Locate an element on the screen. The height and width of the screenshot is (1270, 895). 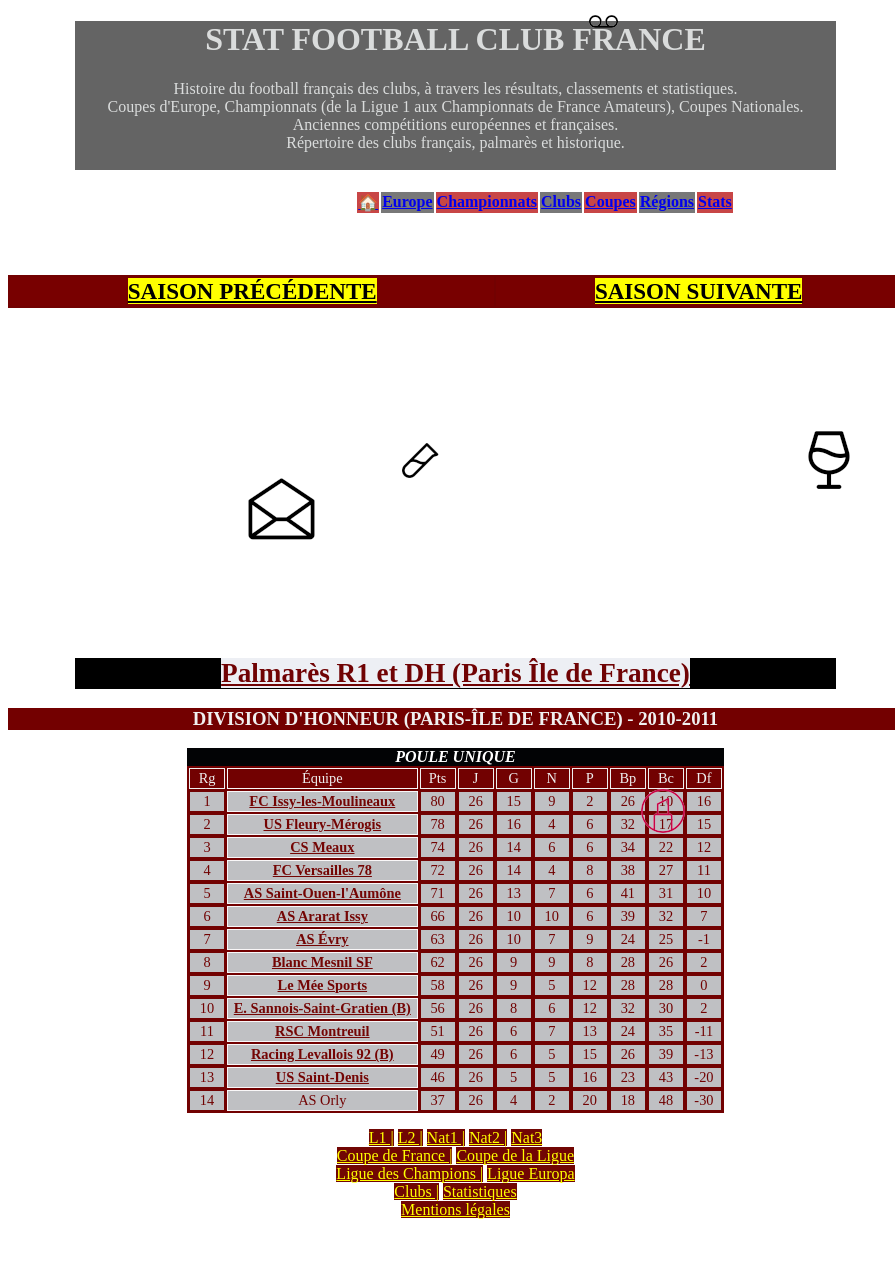
browse wine or beverage options is located at coordinates (829, 458).